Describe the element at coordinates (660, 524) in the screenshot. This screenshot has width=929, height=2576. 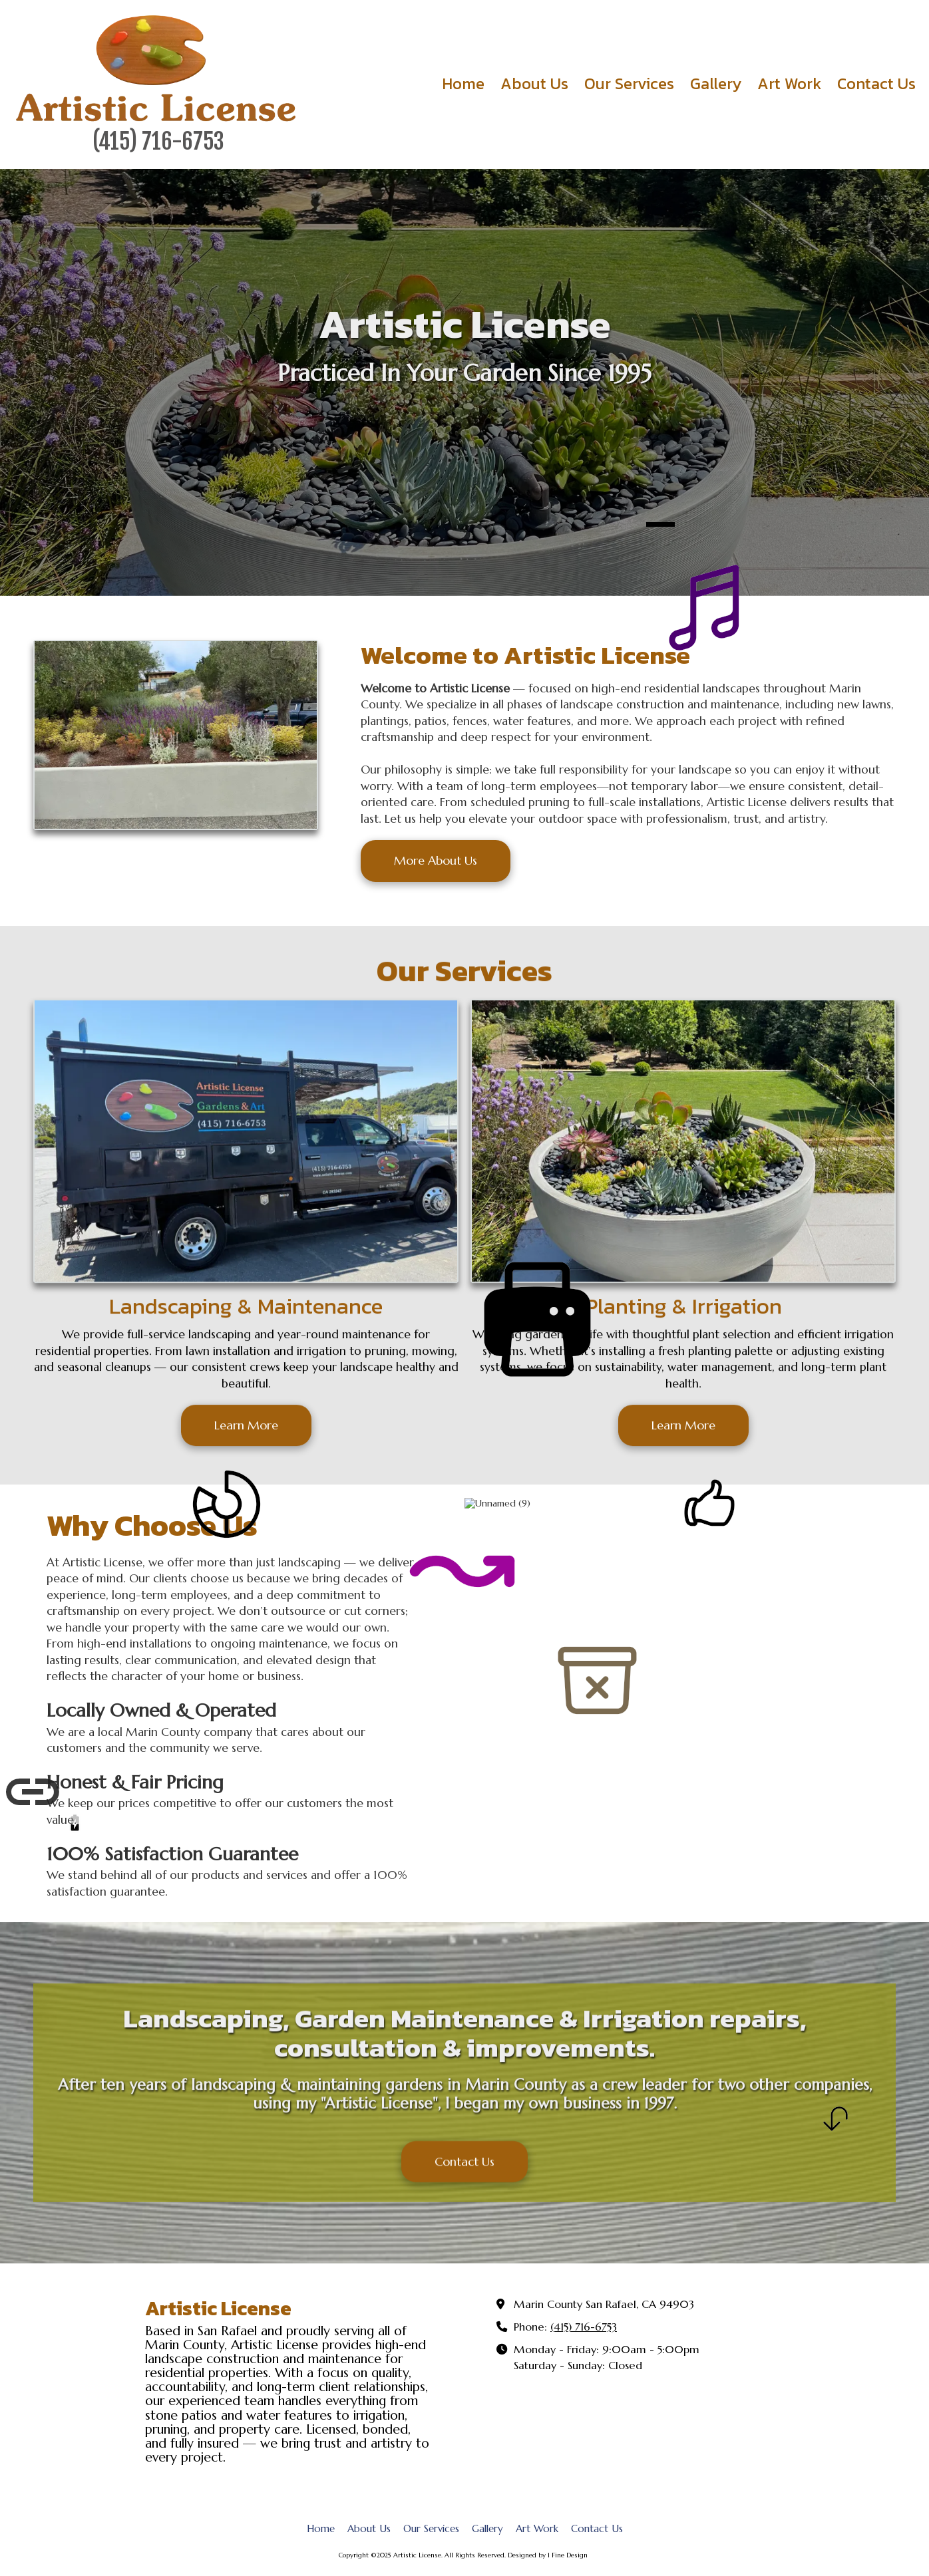
I see `remove an item from a list` at that location.